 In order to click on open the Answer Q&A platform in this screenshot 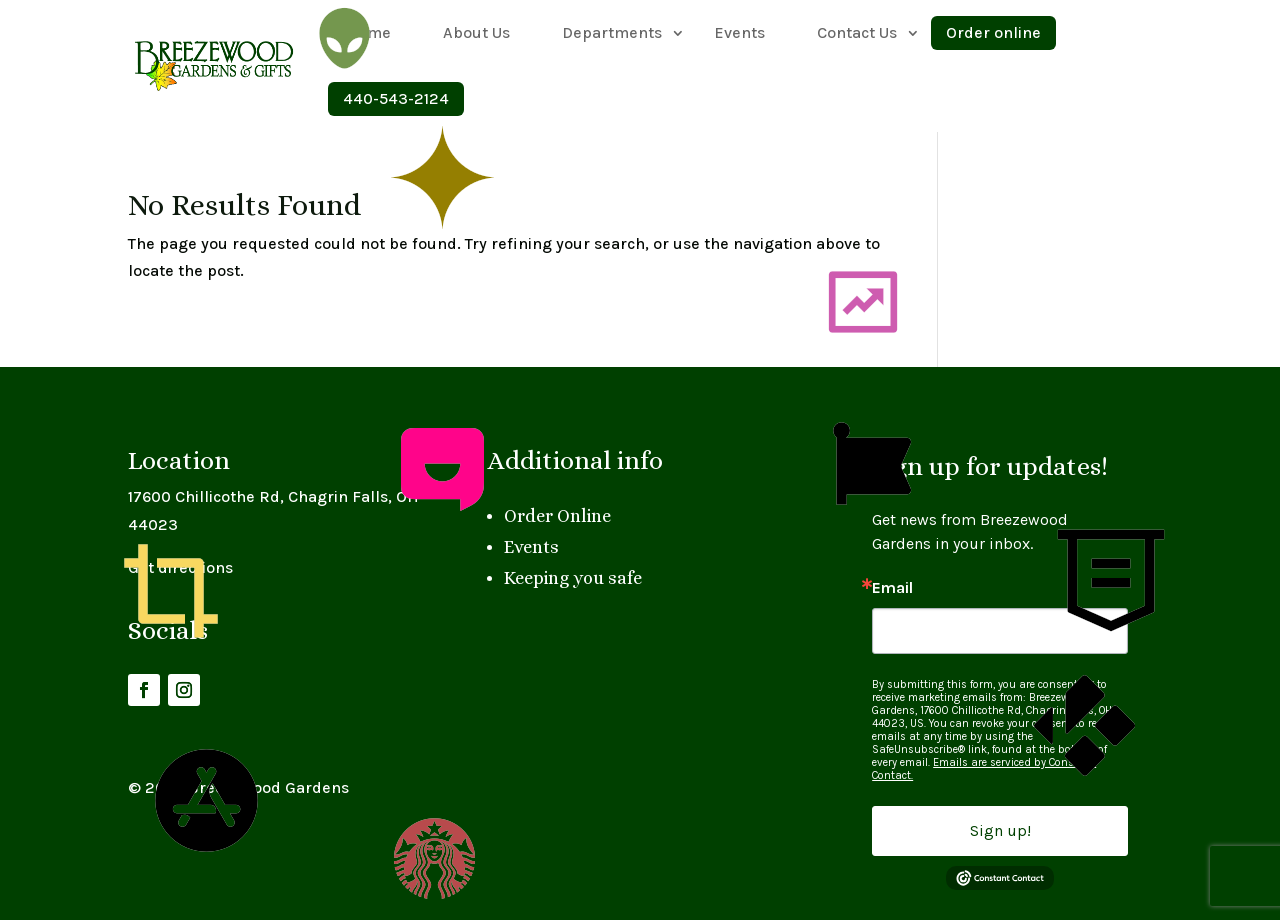, I will do `click(442, 469)`.